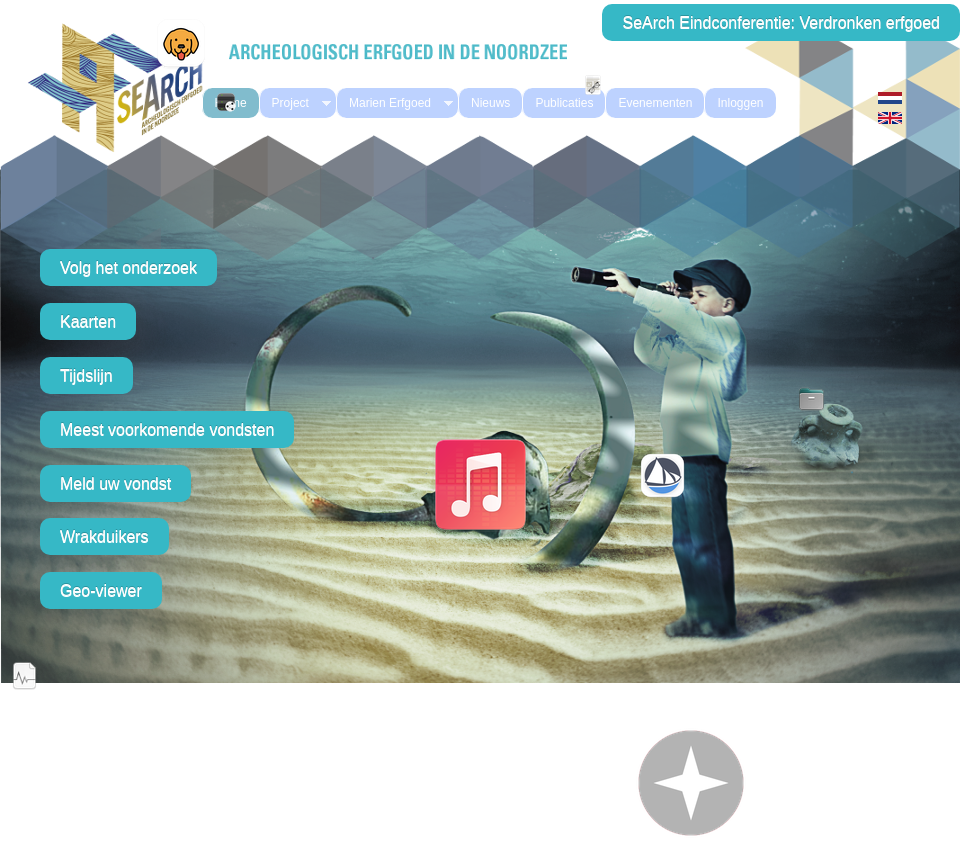  What do you see at coordinates (691, 783) in the screenshot?
I see `remove trust status from a bluetooth device` at bounding box center [691, 783].